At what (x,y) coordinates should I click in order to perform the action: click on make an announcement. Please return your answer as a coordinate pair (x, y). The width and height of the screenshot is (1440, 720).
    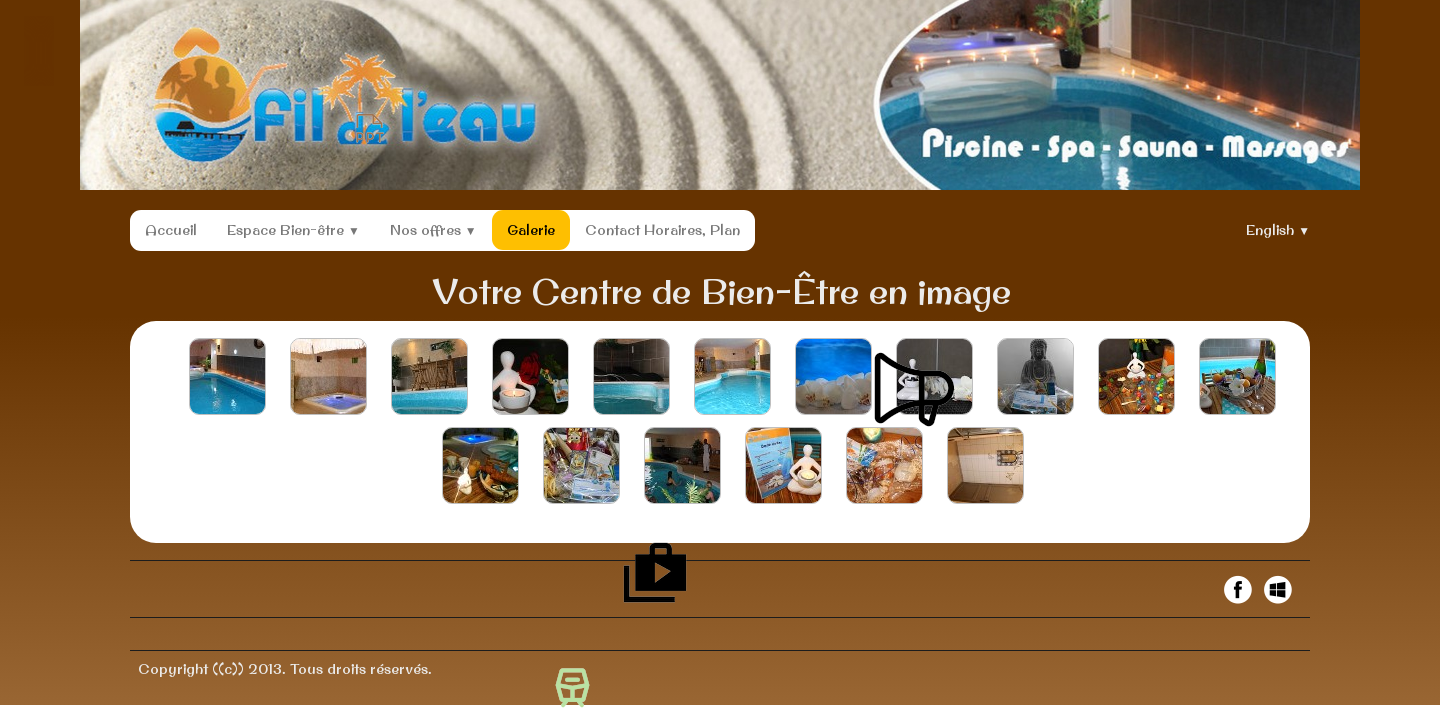
    Looking at the image, I should click on (910, 391).